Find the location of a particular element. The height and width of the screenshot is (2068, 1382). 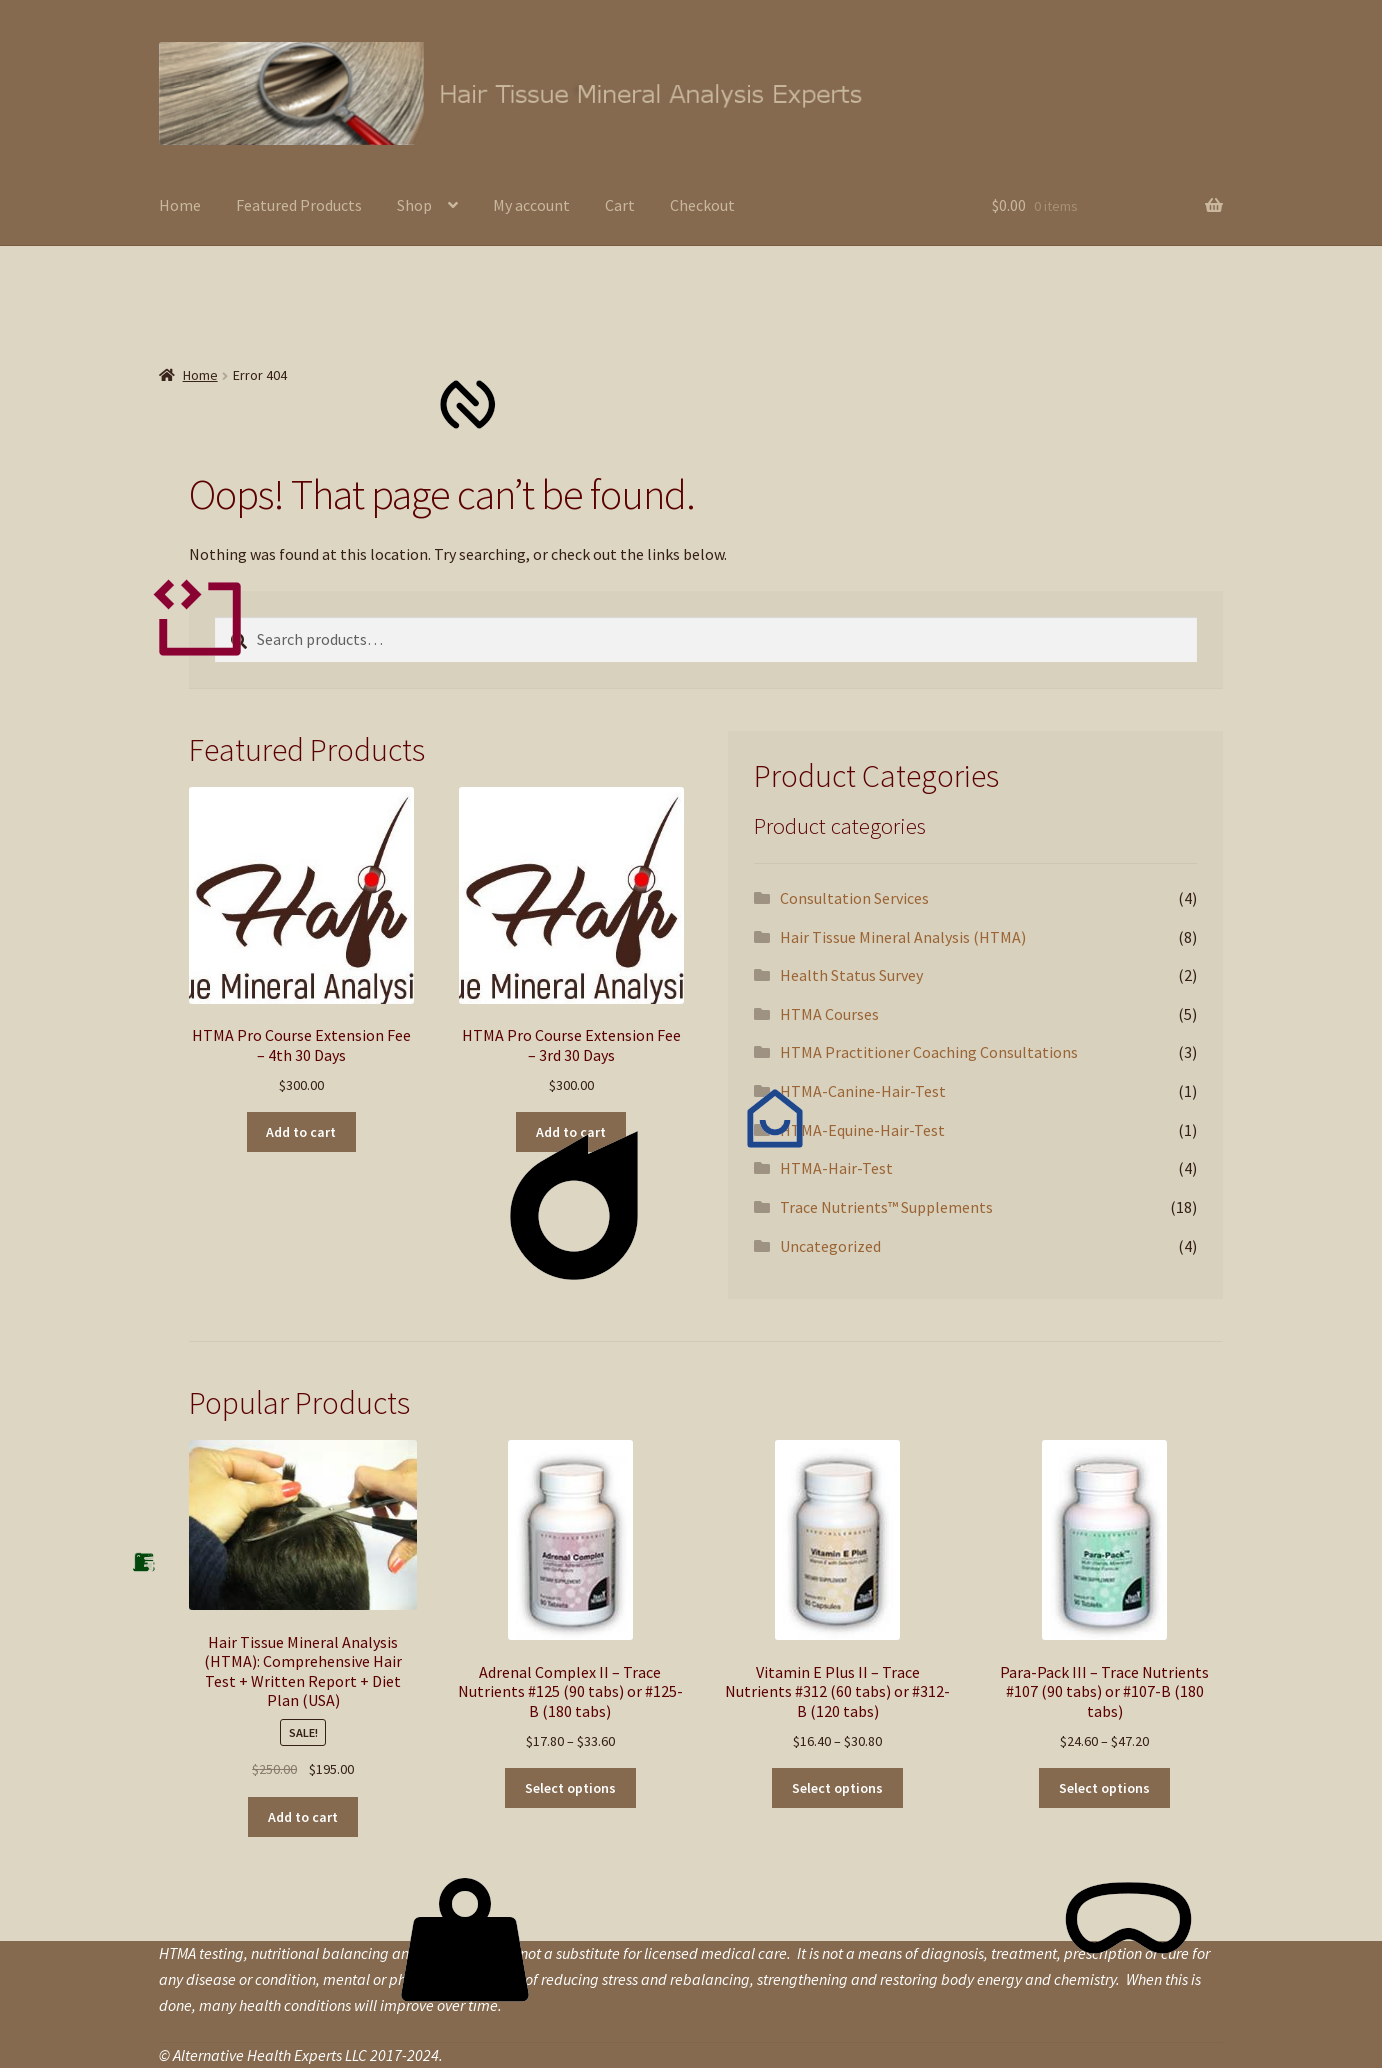

access virtual reality or immersive mode is located at coordinates (1128, 1916).